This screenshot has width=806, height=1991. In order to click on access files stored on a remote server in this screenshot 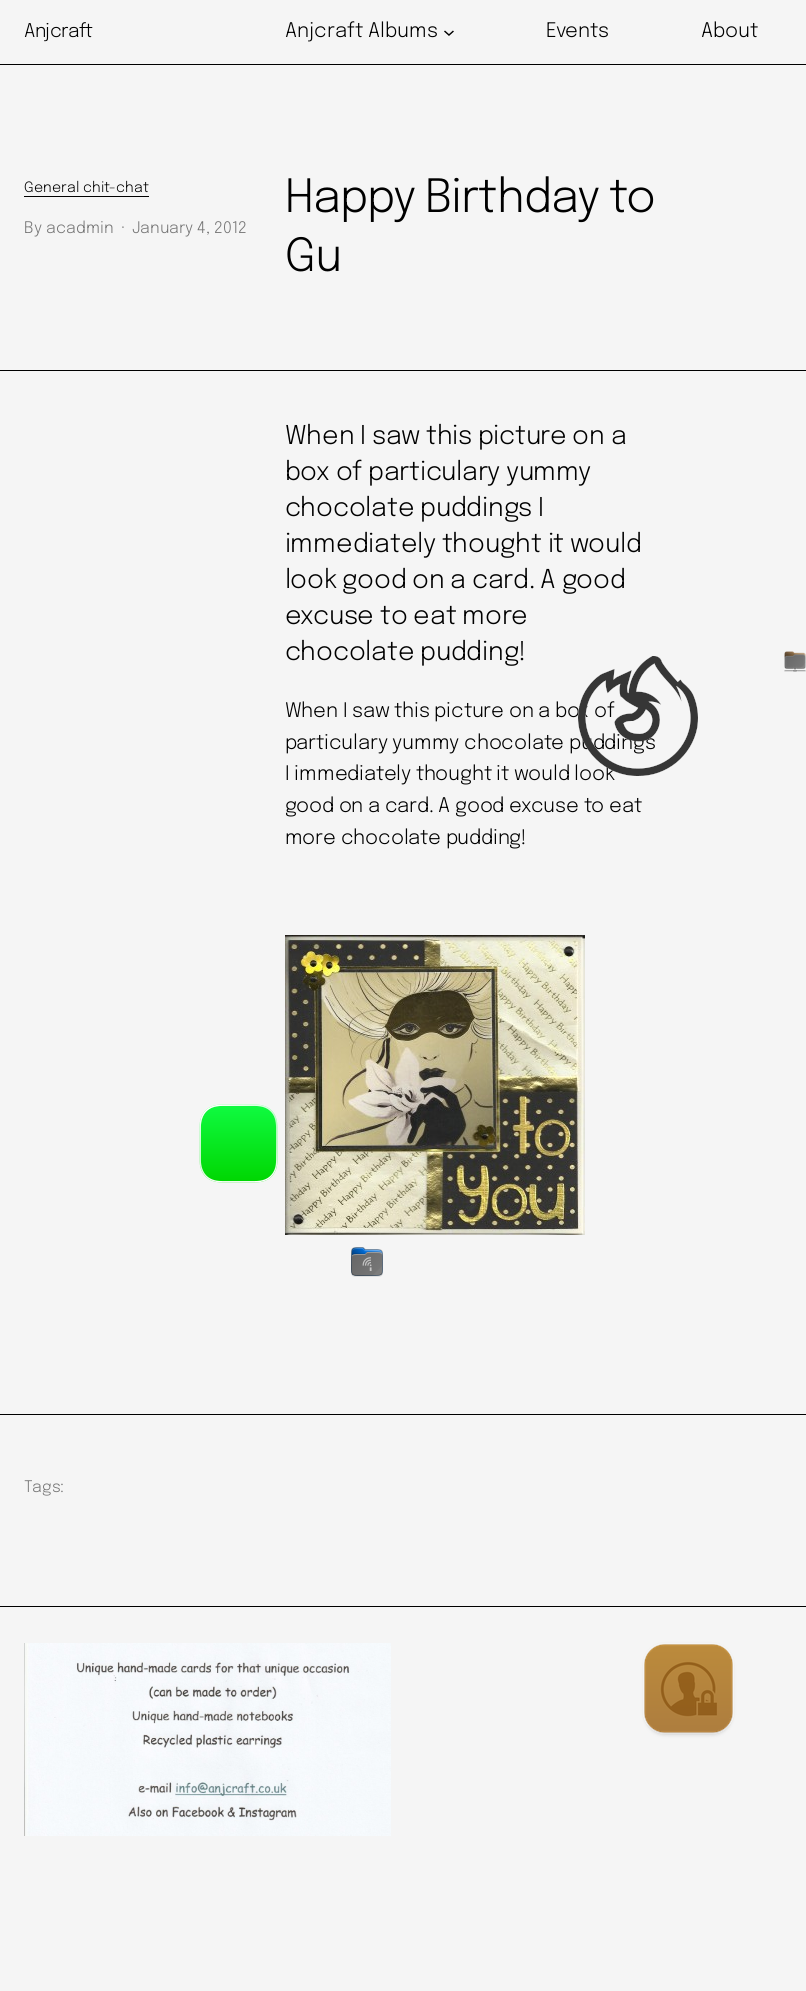, I will do `click(795, 661)`.